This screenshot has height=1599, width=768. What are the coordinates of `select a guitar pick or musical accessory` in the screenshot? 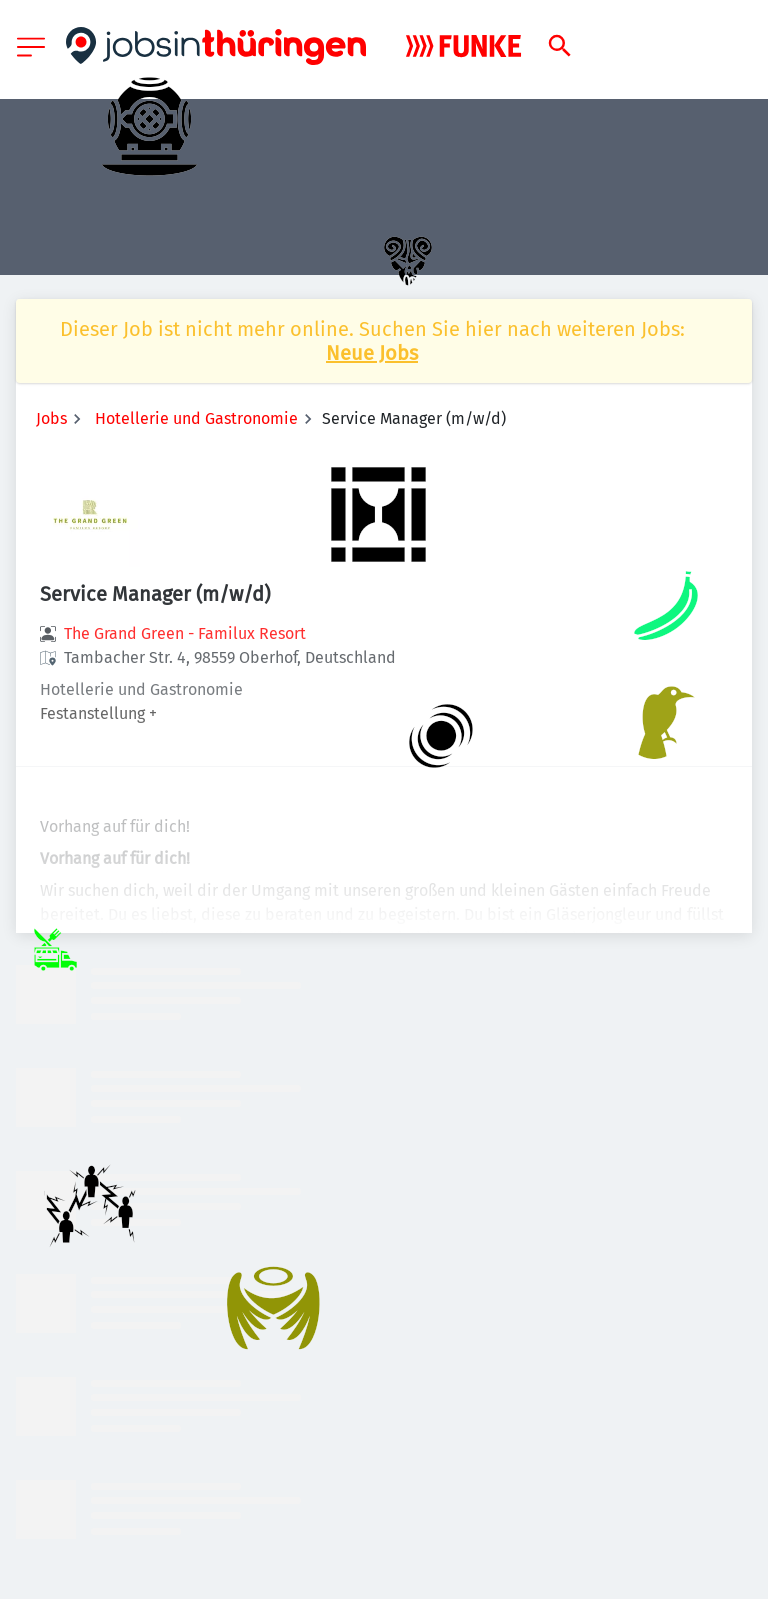 It's located at (408, 261).